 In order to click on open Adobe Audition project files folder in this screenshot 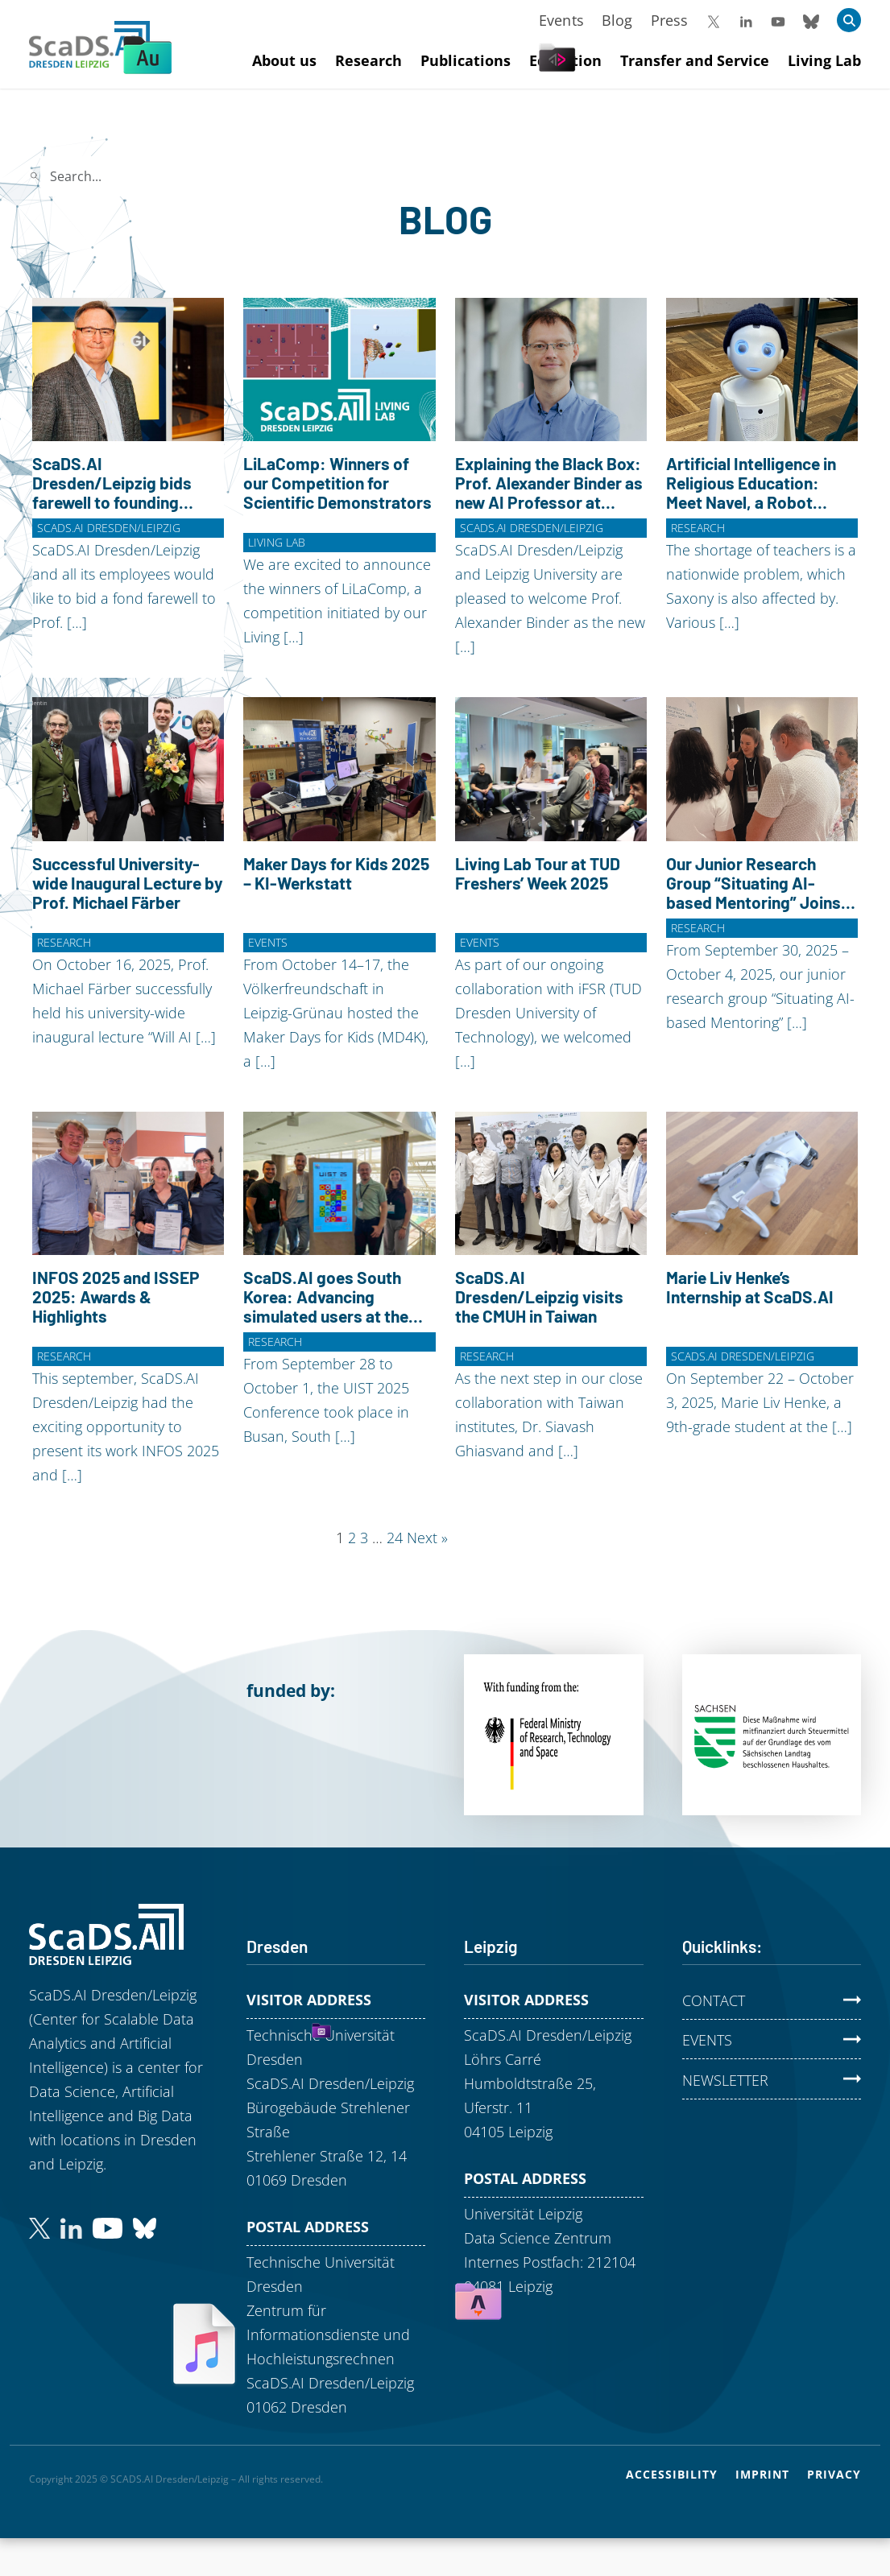, I will do `click(147, 56)`.